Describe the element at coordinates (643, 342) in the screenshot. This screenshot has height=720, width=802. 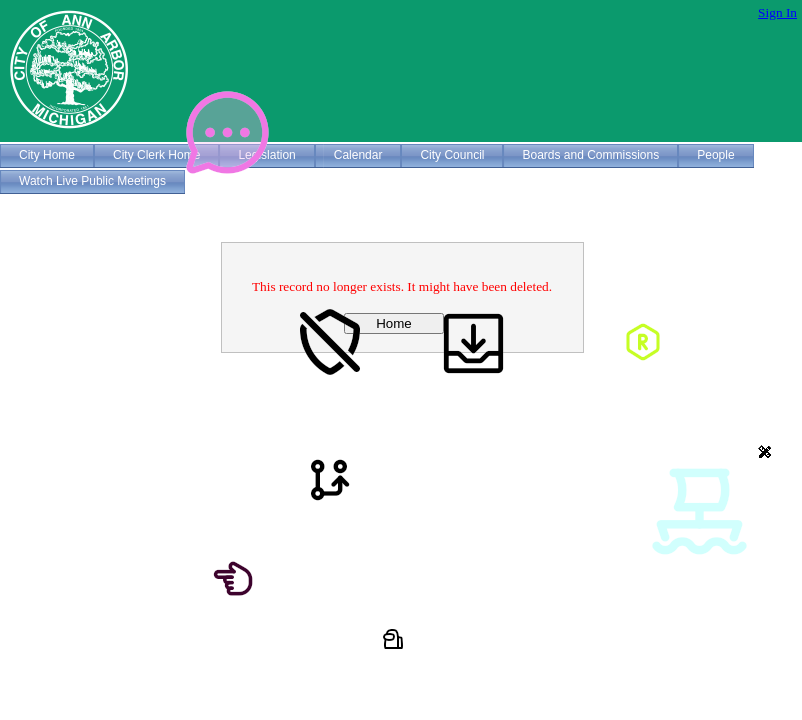
I see `indicates a hexagonal badge or label with "R" designation` at that location.